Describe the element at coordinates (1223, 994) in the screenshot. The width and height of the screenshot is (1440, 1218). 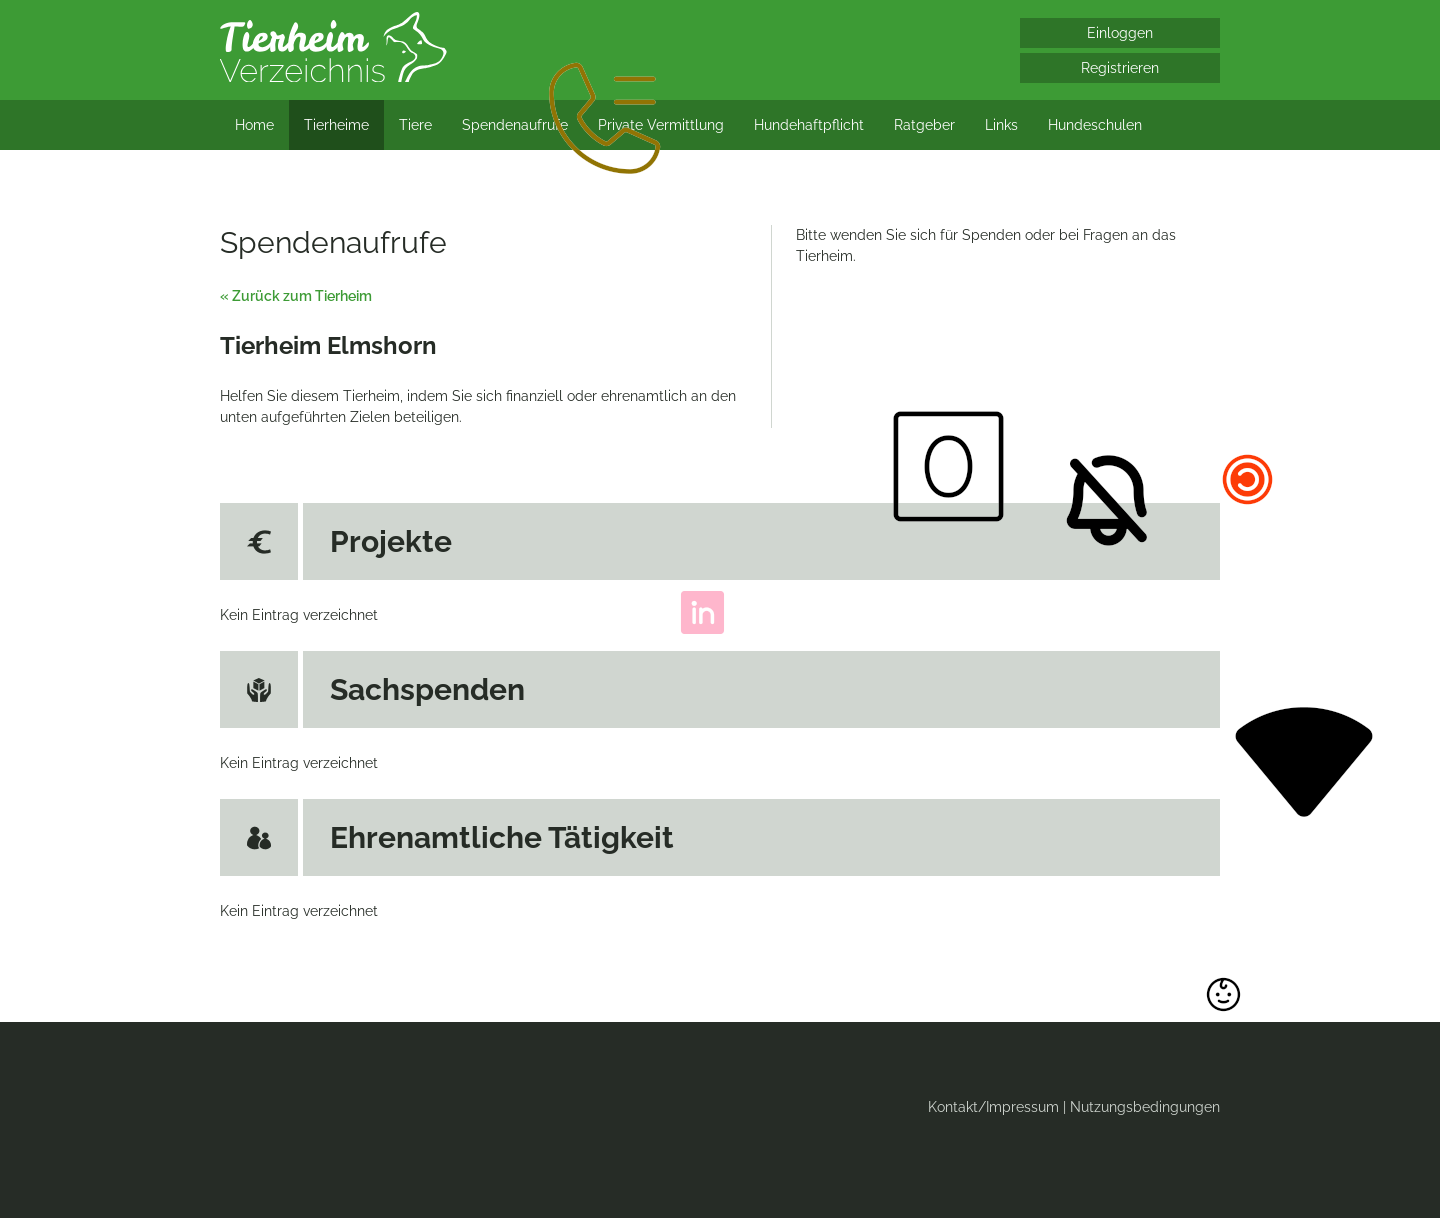
I see `access baby or child-related settings` at that location.